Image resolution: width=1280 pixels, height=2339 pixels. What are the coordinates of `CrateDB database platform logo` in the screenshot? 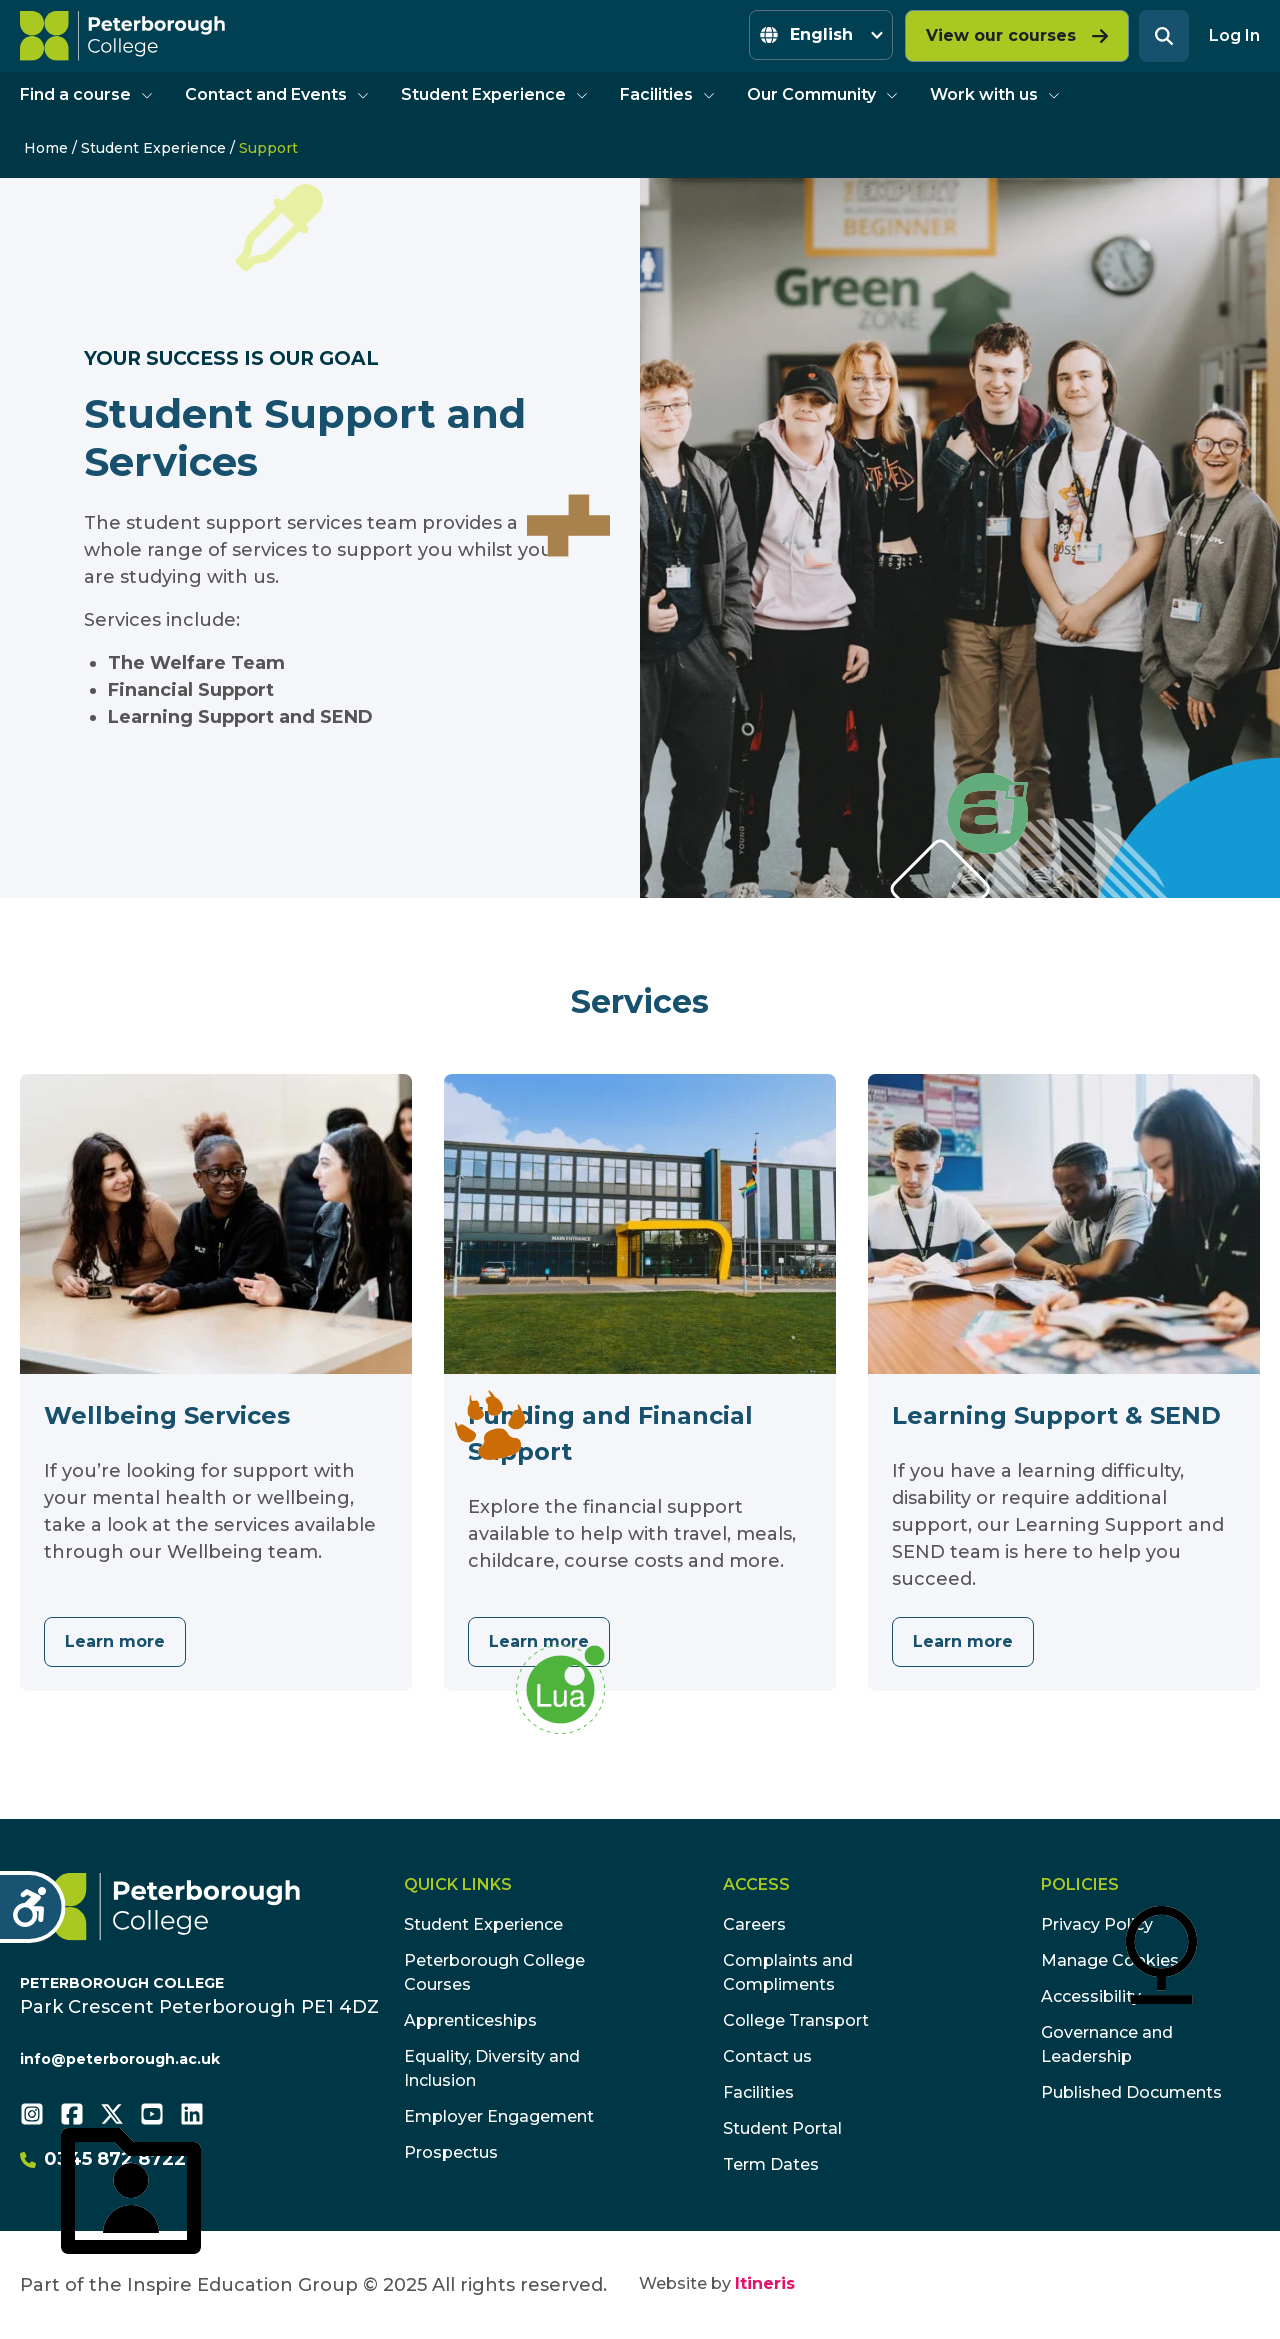 It's located at (568, 525).